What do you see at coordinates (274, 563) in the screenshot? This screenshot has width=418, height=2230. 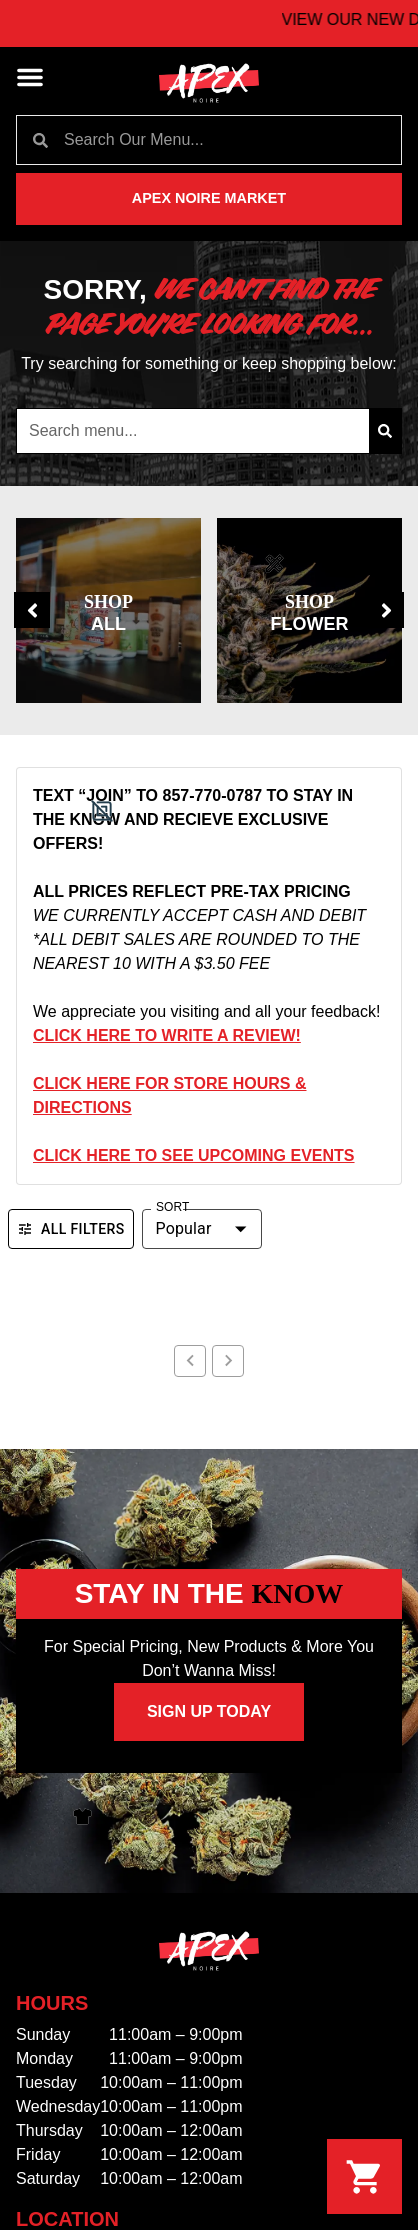 I see `access design tools and services` at bounding box center [274, 563].